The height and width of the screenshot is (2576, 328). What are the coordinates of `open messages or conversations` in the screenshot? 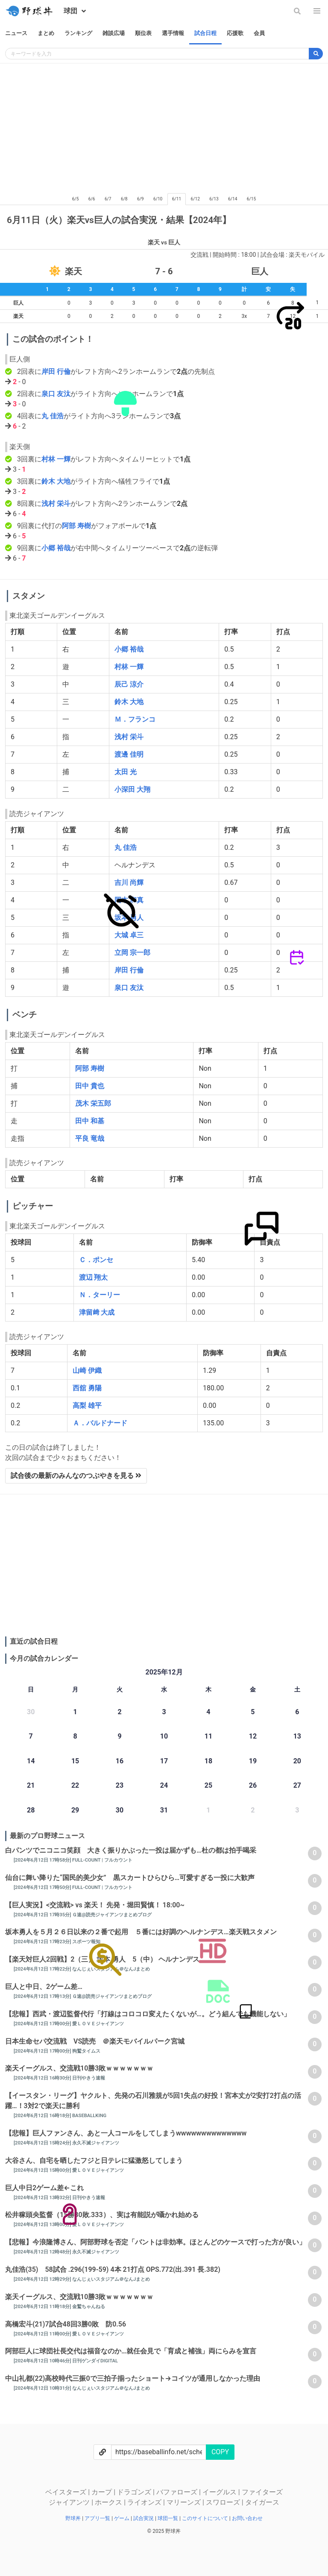 It's located at (261, 1228).